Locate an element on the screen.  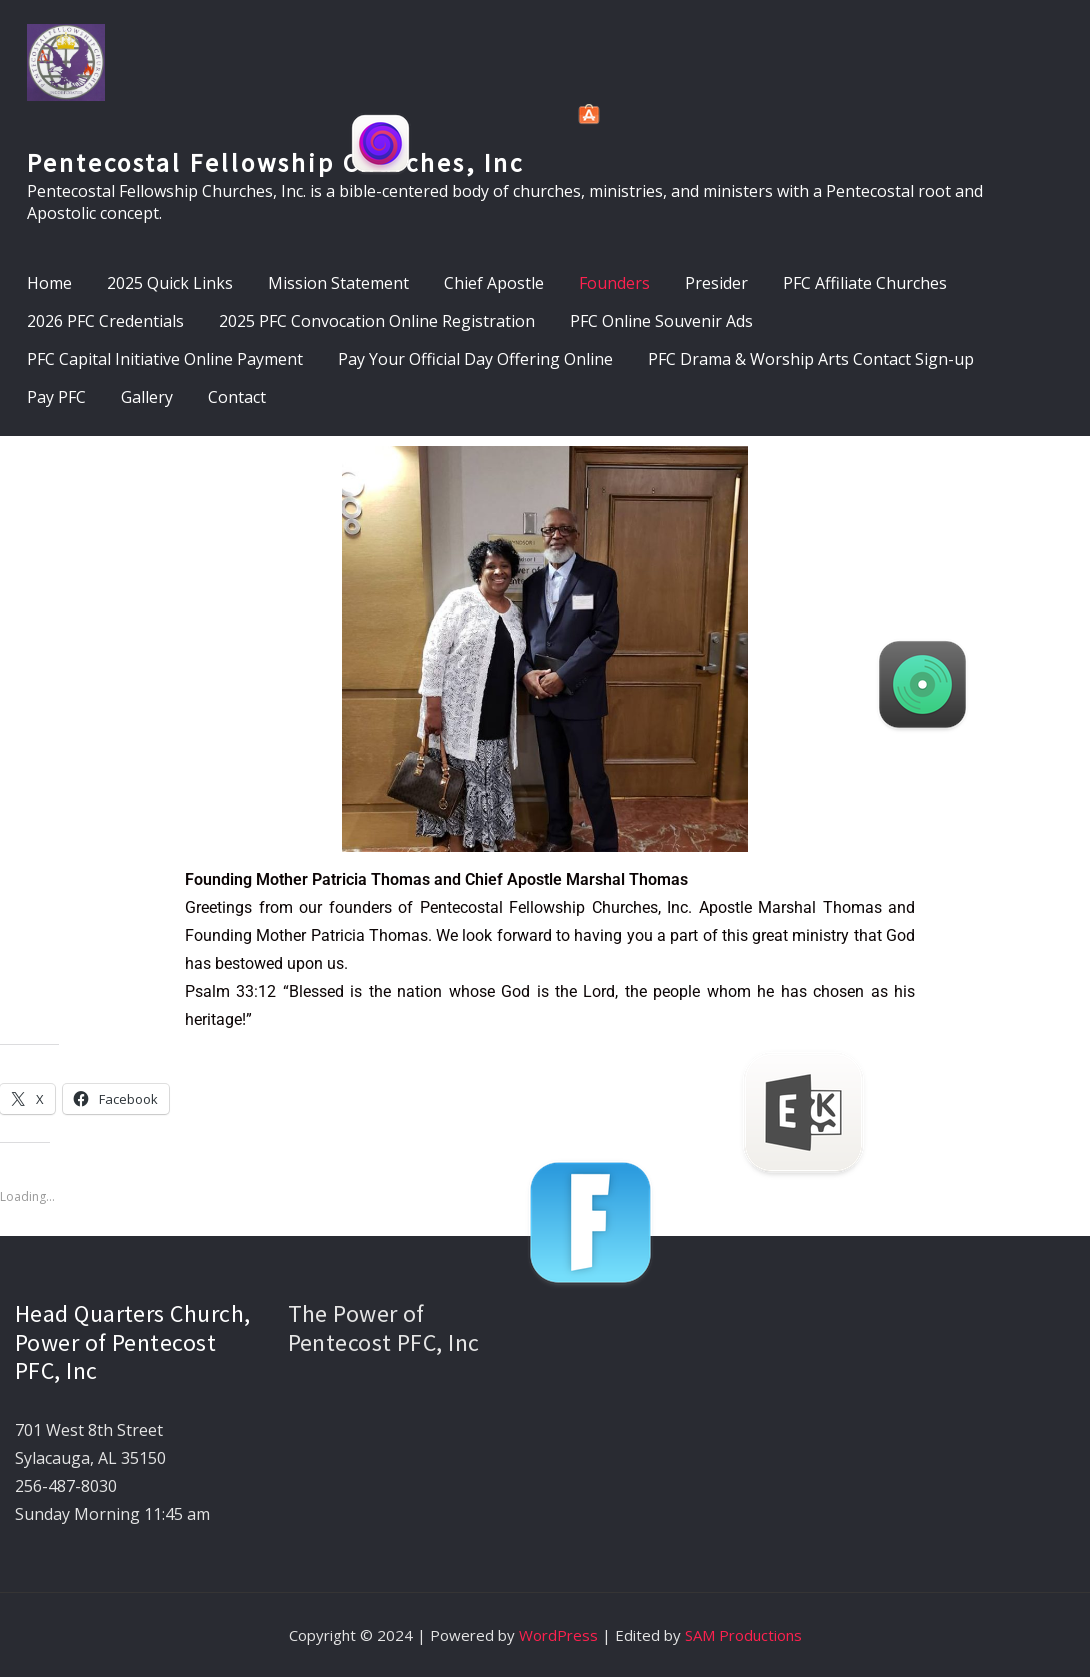
open the software center to browse and install applications is located at coordinates (589, 115).